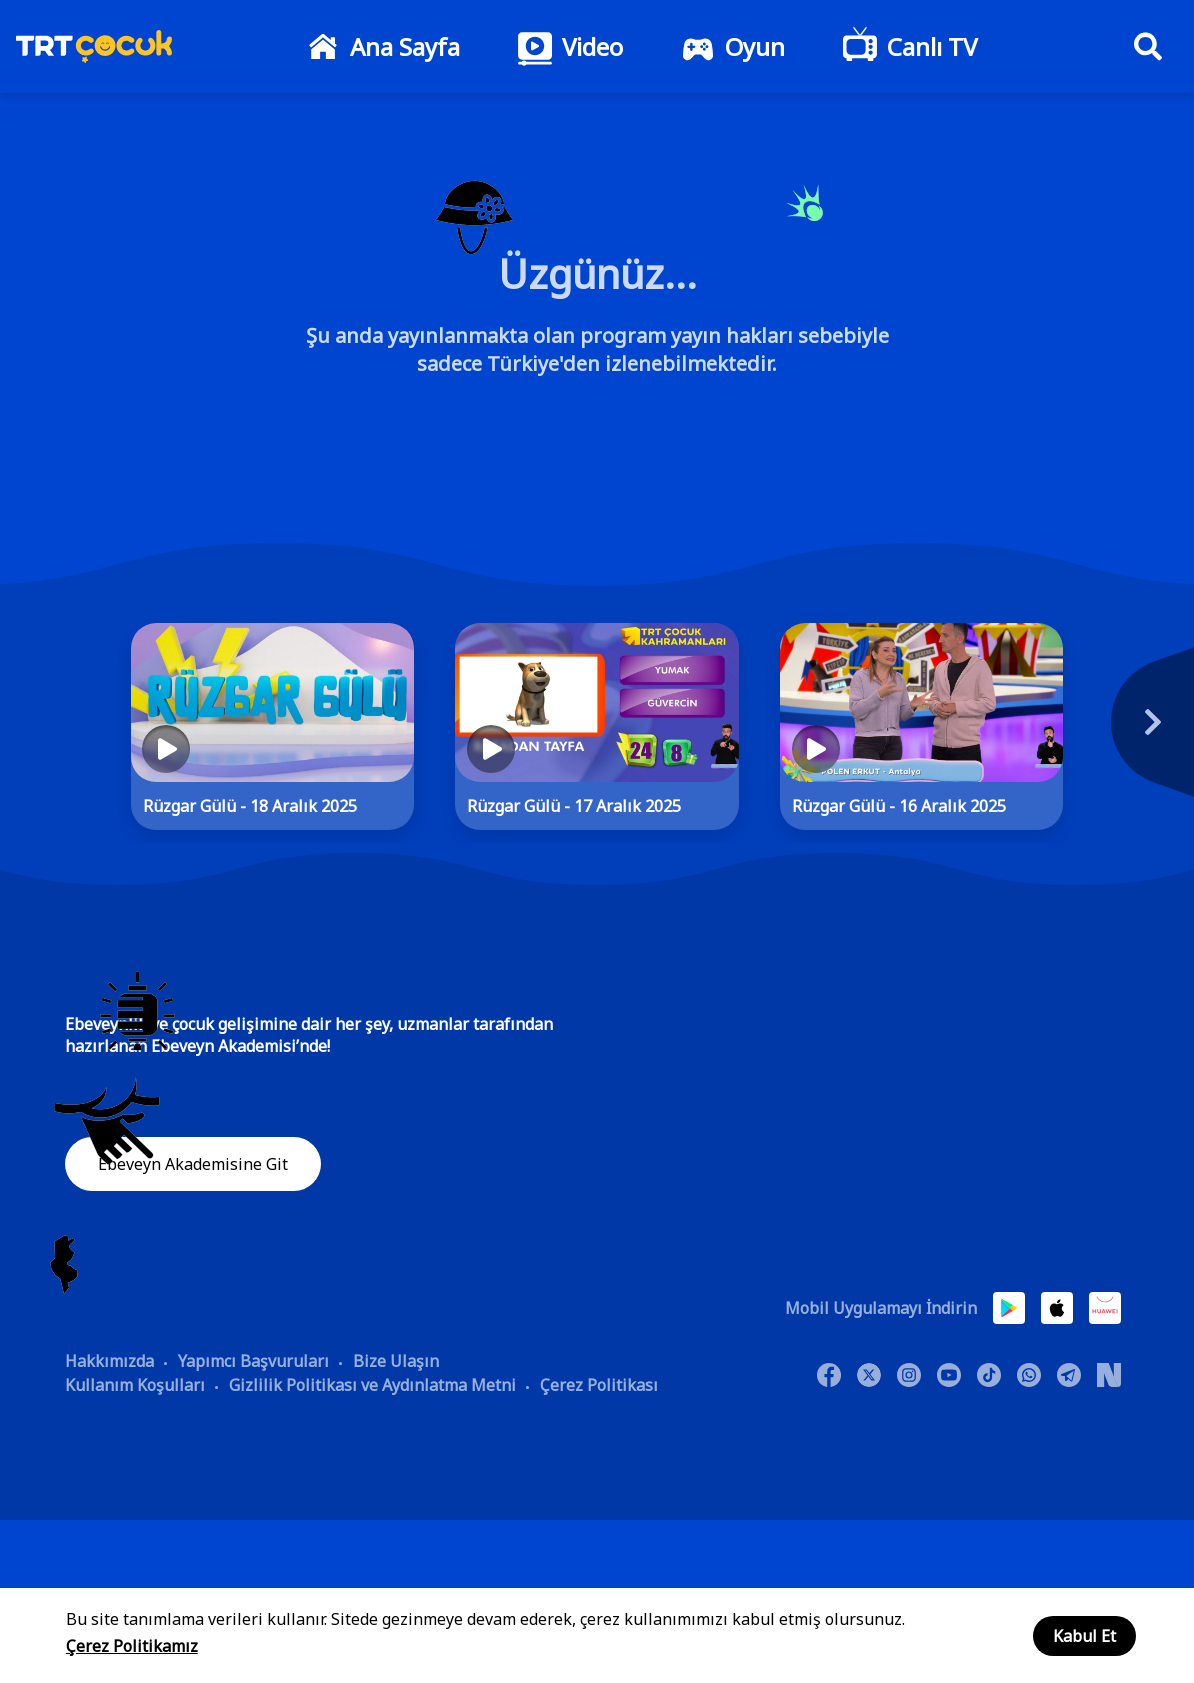 Image resolution: width=1194 pixels, height=1683 pixels. Describe the element at coordinates (474, 217) in the screenshot. I see `select a flower hat accessory for your character` at that location.